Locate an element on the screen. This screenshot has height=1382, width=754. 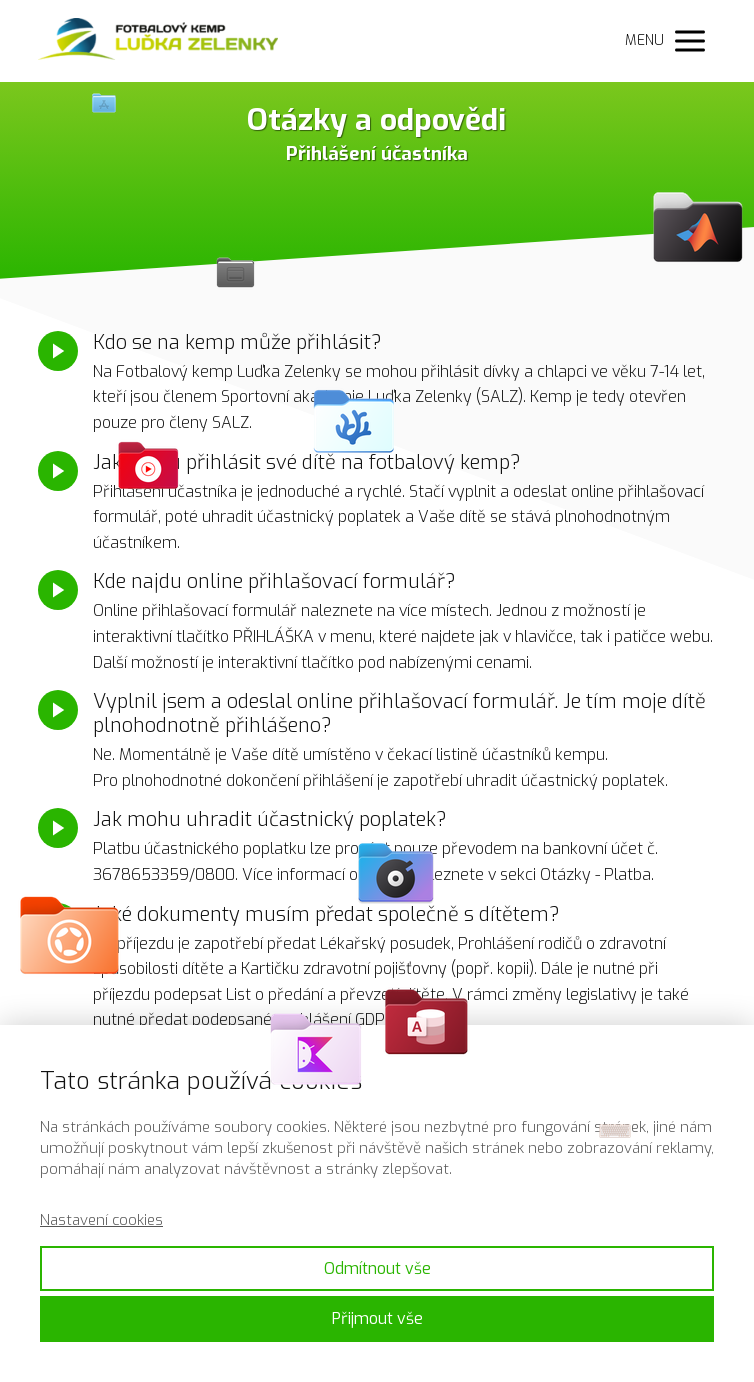
open kotlin android project folder is located at coordinates (315, 1051).